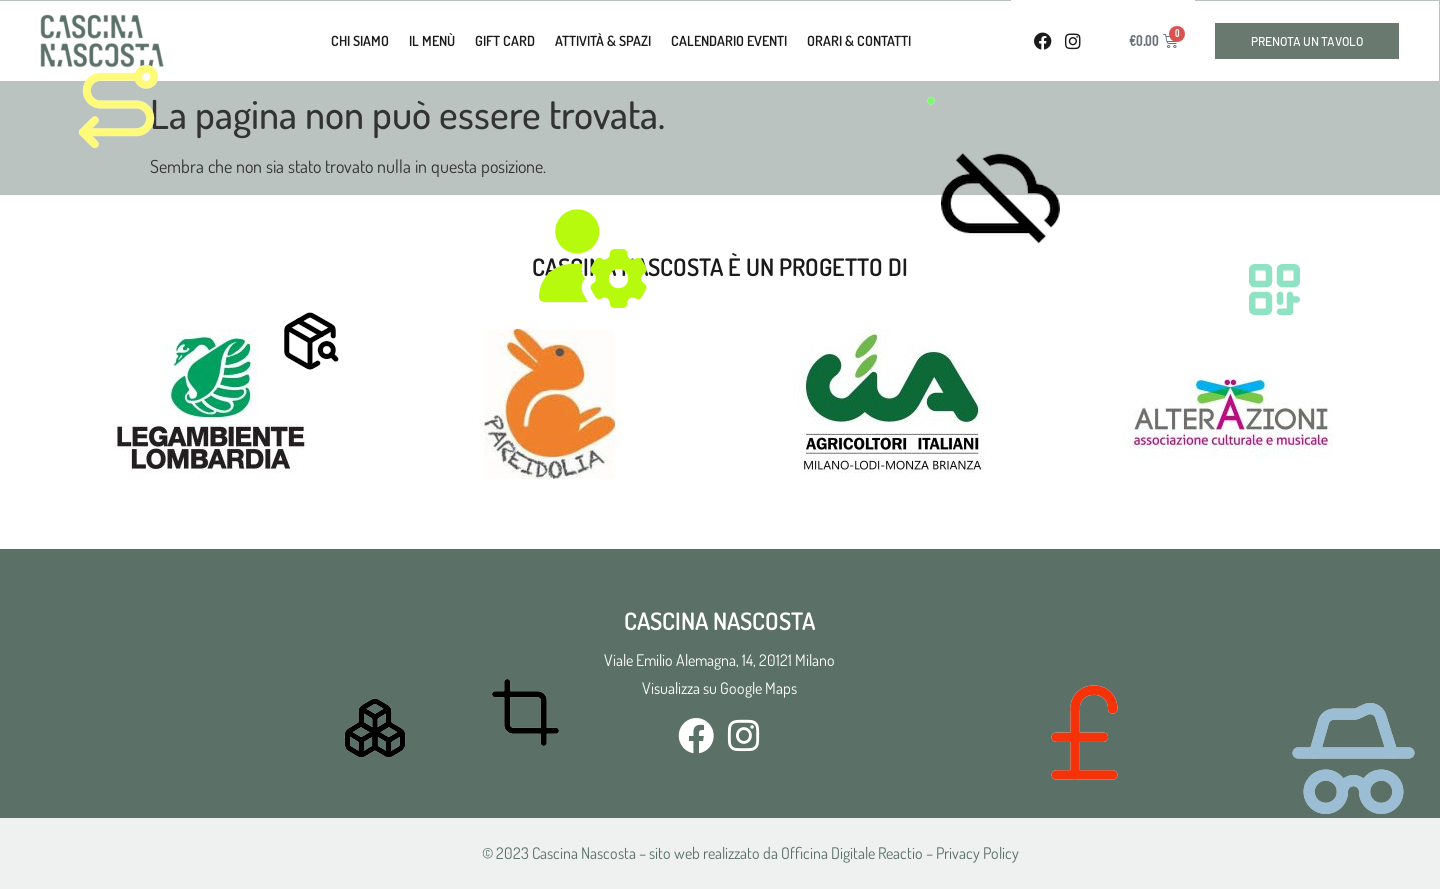  What do you see at coordinates (375, 728) in the screenshot?
I see `view inventory or packages` at bounding box center [375, 728].